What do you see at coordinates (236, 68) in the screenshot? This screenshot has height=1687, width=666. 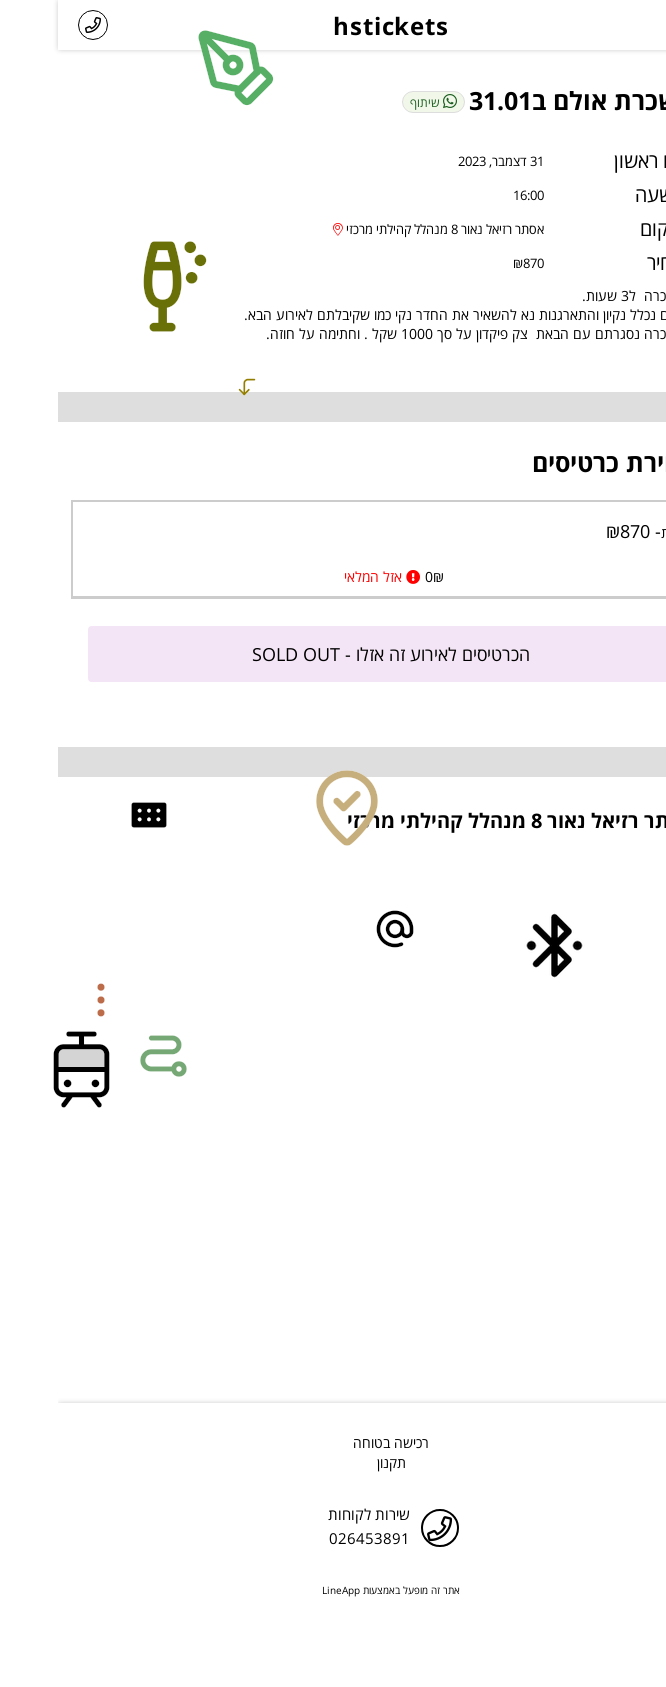 I see `access vector drawing tools` at bounding box center [236, 68].